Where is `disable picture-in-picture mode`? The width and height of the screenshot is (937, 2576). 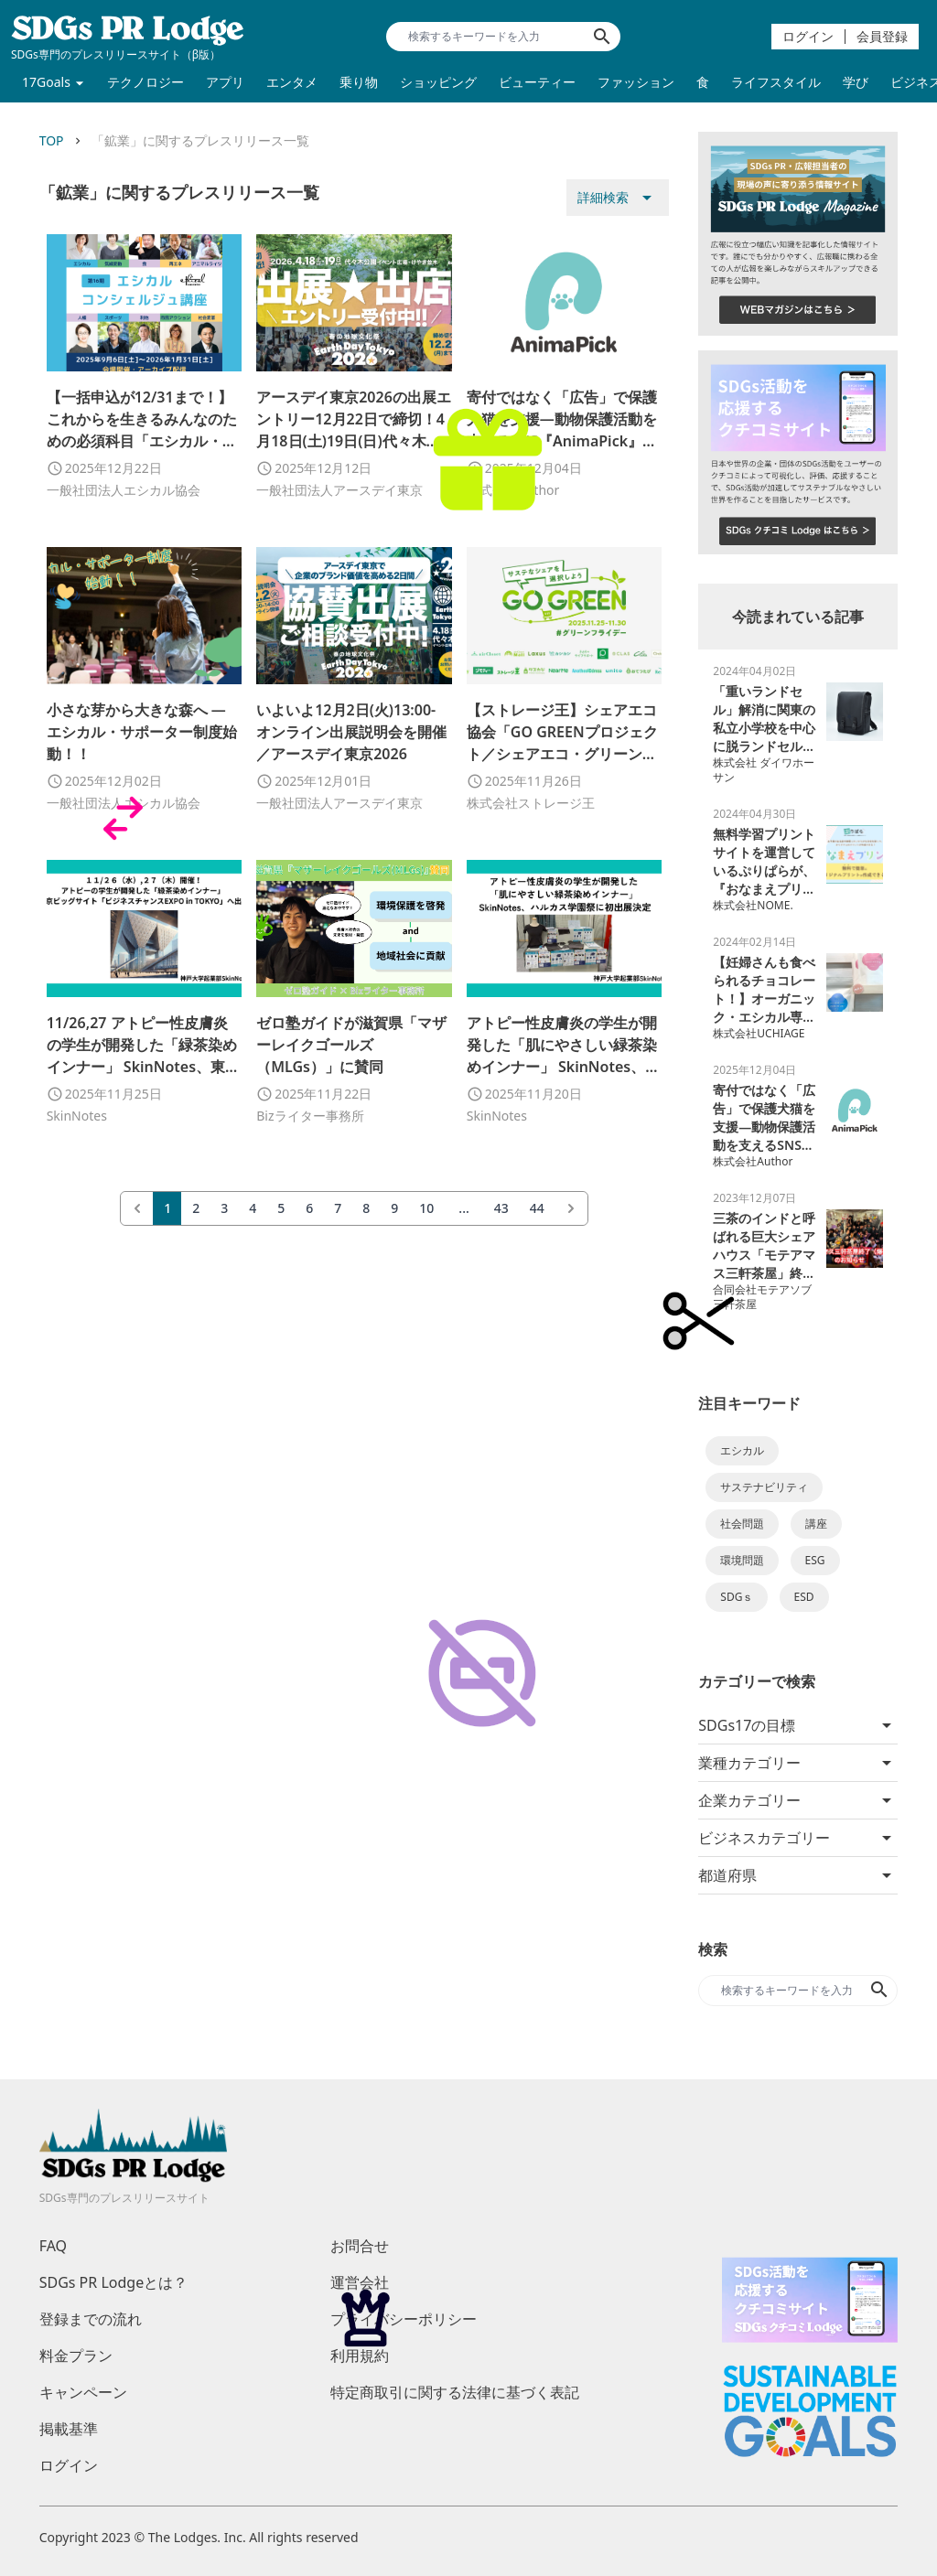 disable picture-in-picture mode is located at coordinates (482, 1673).